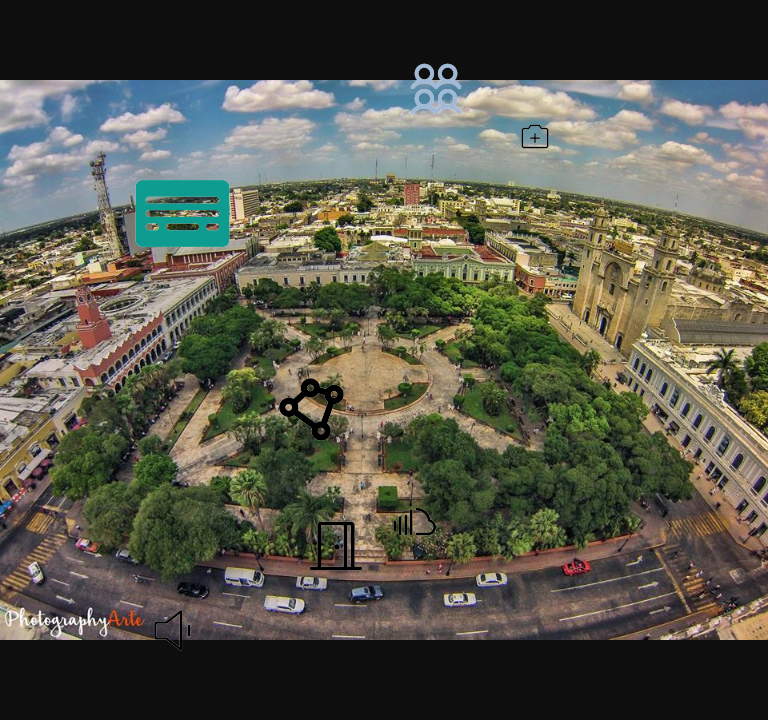 The width and height of the screenshot is (768, 720). I want to click on adjust volume to low level, so click(174, 630).